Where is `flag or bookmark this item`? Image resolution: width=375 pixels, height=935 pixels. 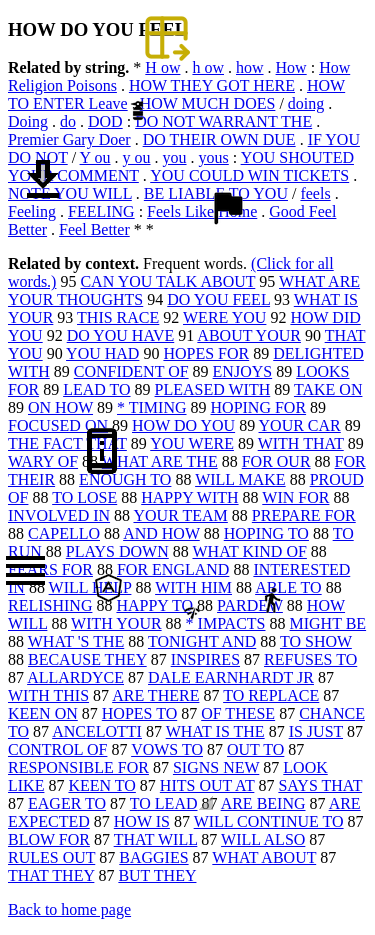
flag or bookmark this item is located at coordinates (227, 207).